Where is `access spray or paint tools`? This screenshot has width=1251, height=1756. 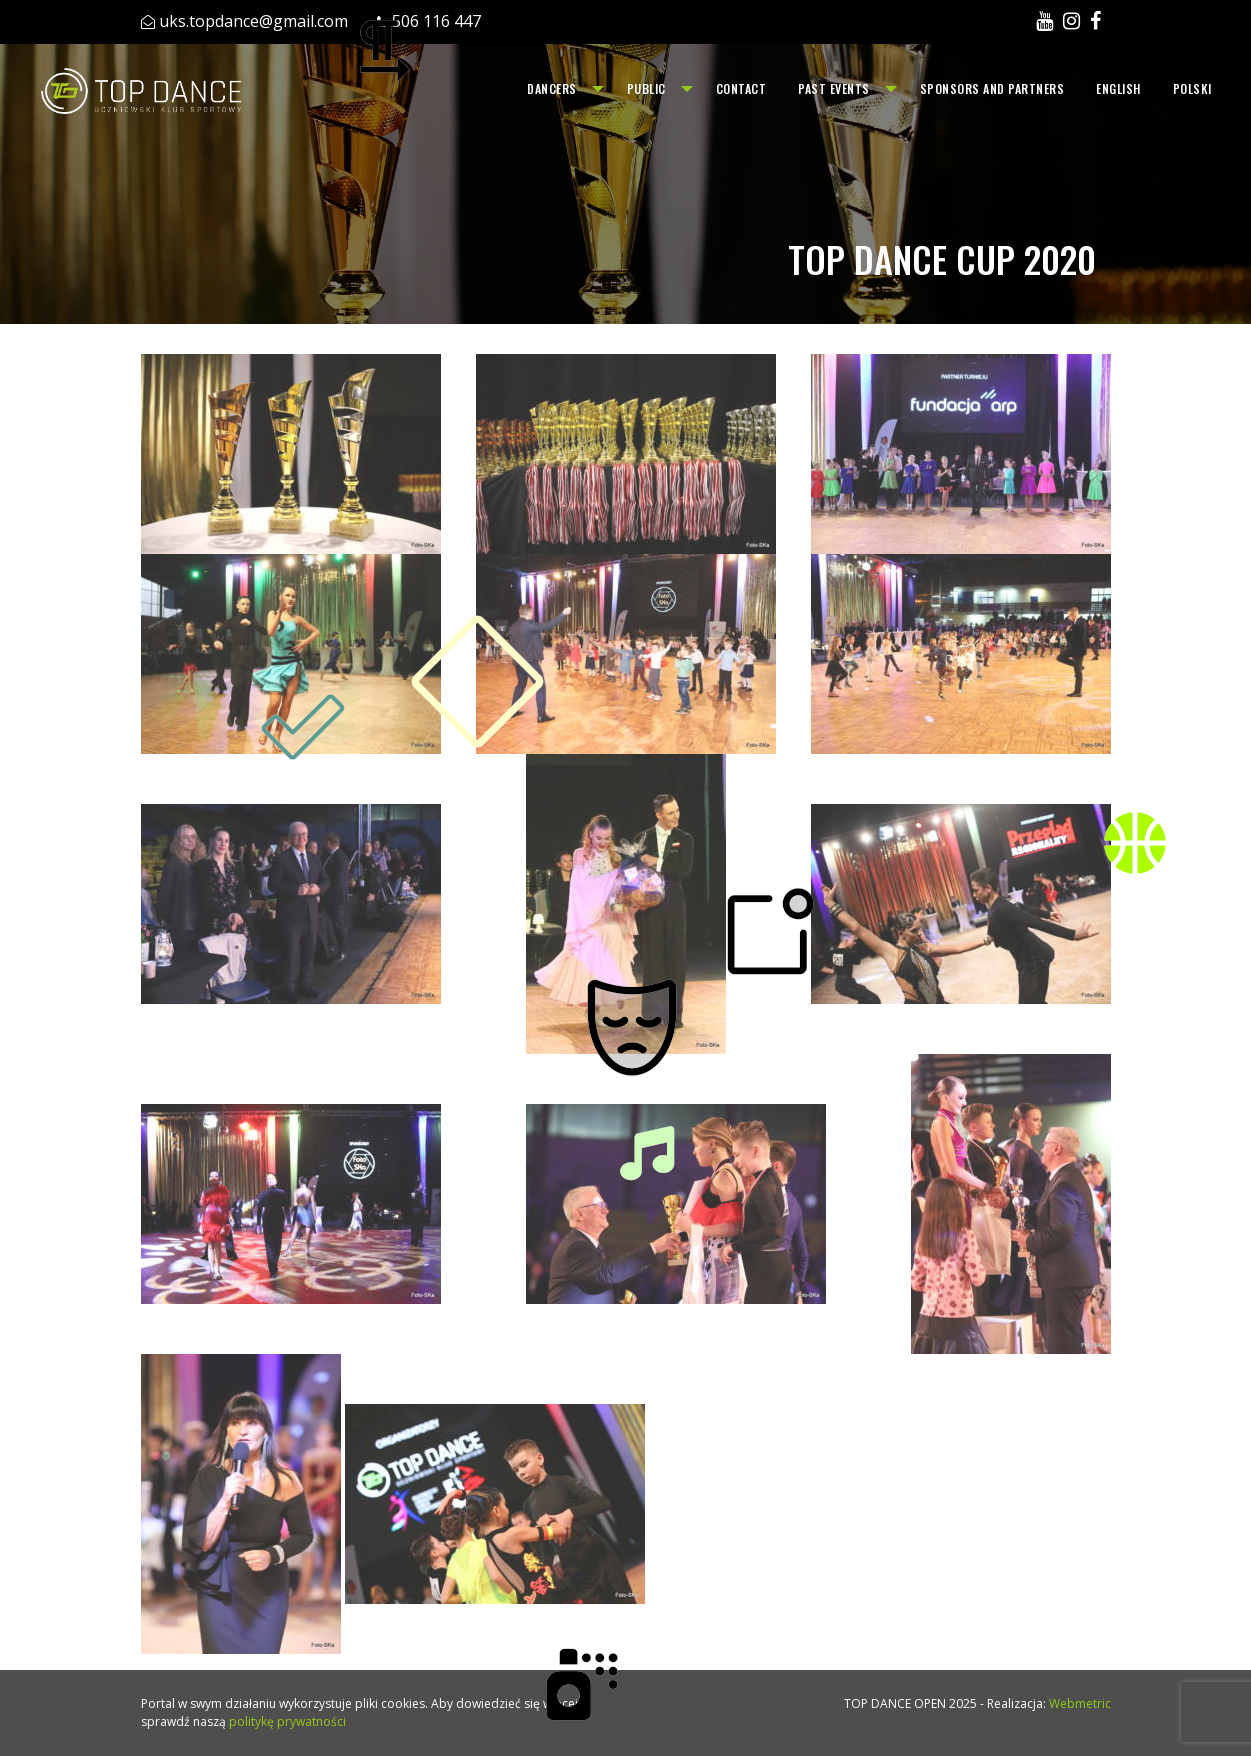 access spray or paint tools is located at coordinates (577, 1684).